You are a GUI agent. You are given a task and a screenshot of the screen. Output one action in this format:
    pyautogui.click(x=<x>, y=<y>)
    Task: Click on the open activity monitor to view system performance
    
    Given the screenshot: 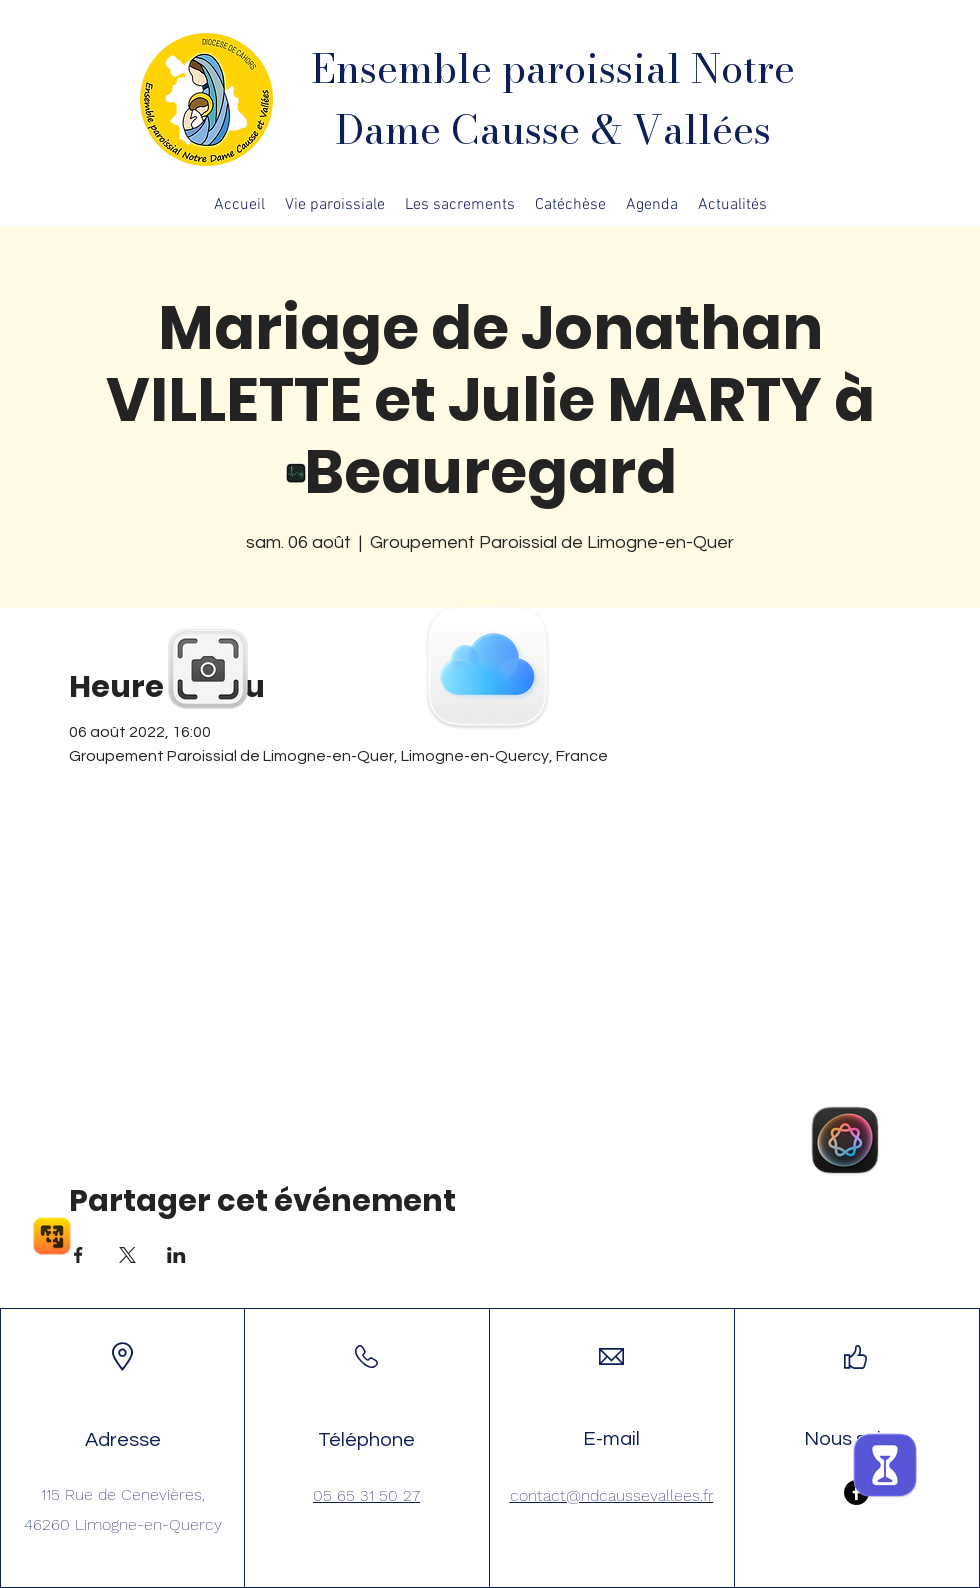 What is the action you would take?
    pyautogui.click(x=296, y=473)
    